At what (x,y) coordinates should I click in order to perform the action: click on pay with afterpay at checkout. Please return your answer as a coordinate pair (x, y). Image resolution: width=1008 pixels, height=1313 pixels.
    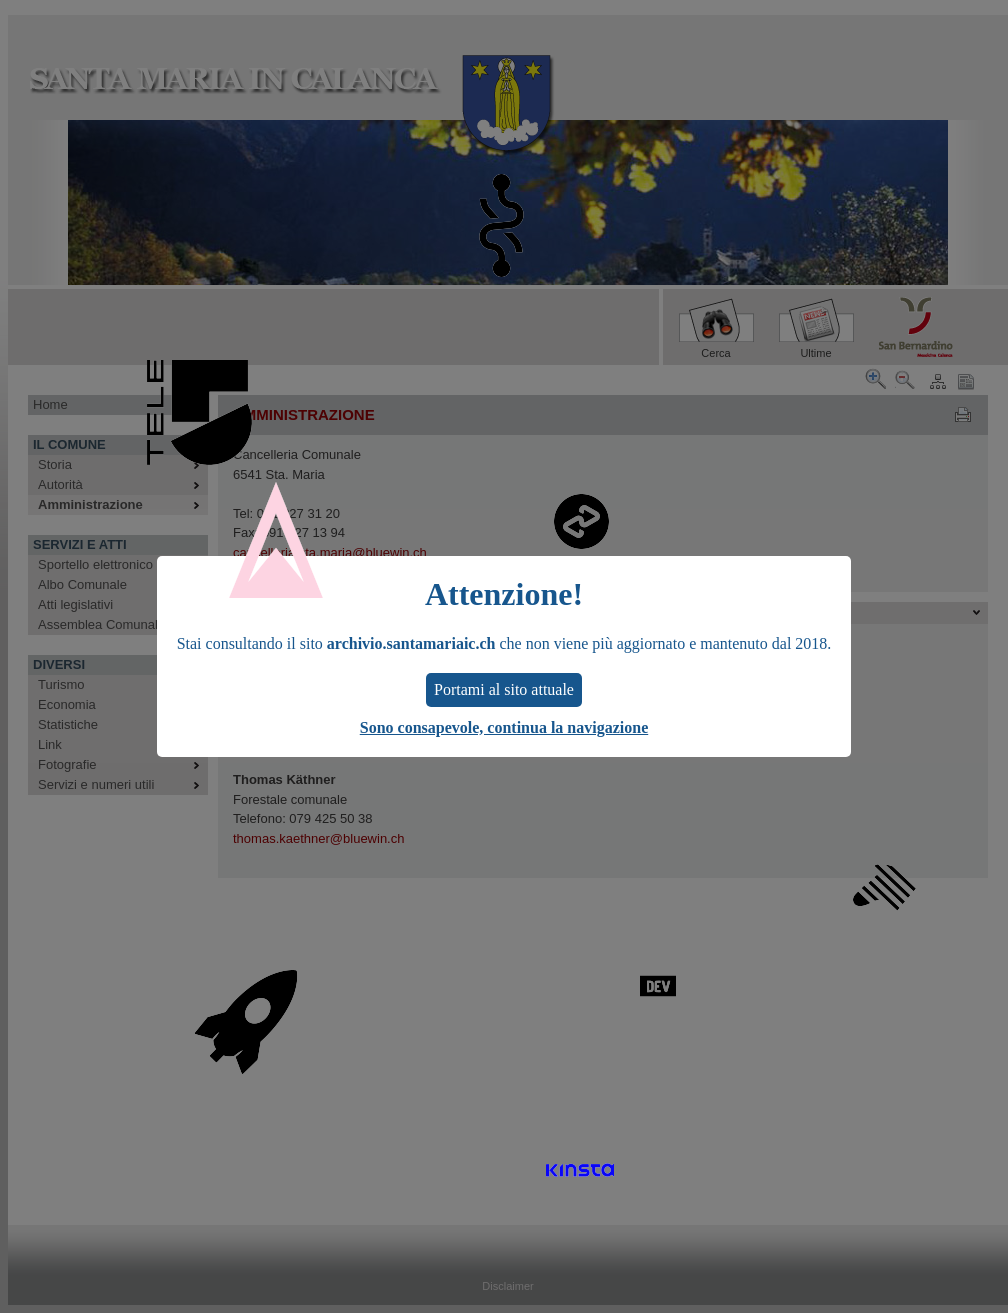
    Looking at the image, I should click on (581, 521).